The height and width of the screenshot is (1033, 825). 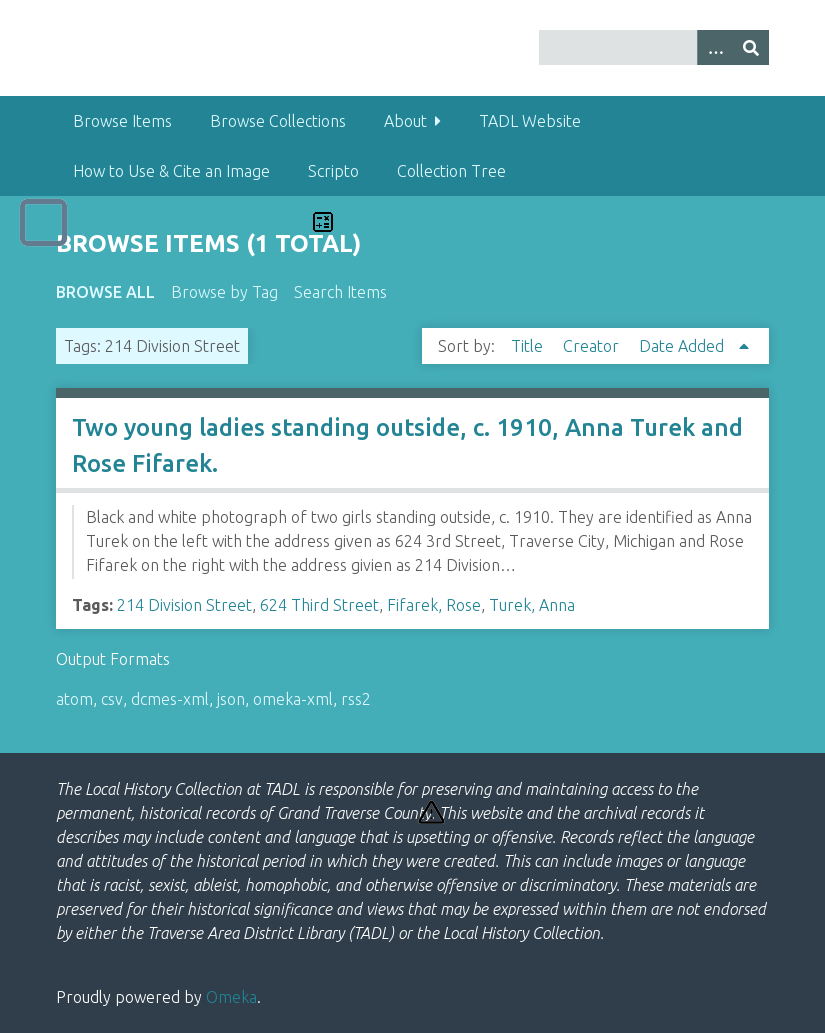 I want to click on stop media playback, so click(x=43, y=222).